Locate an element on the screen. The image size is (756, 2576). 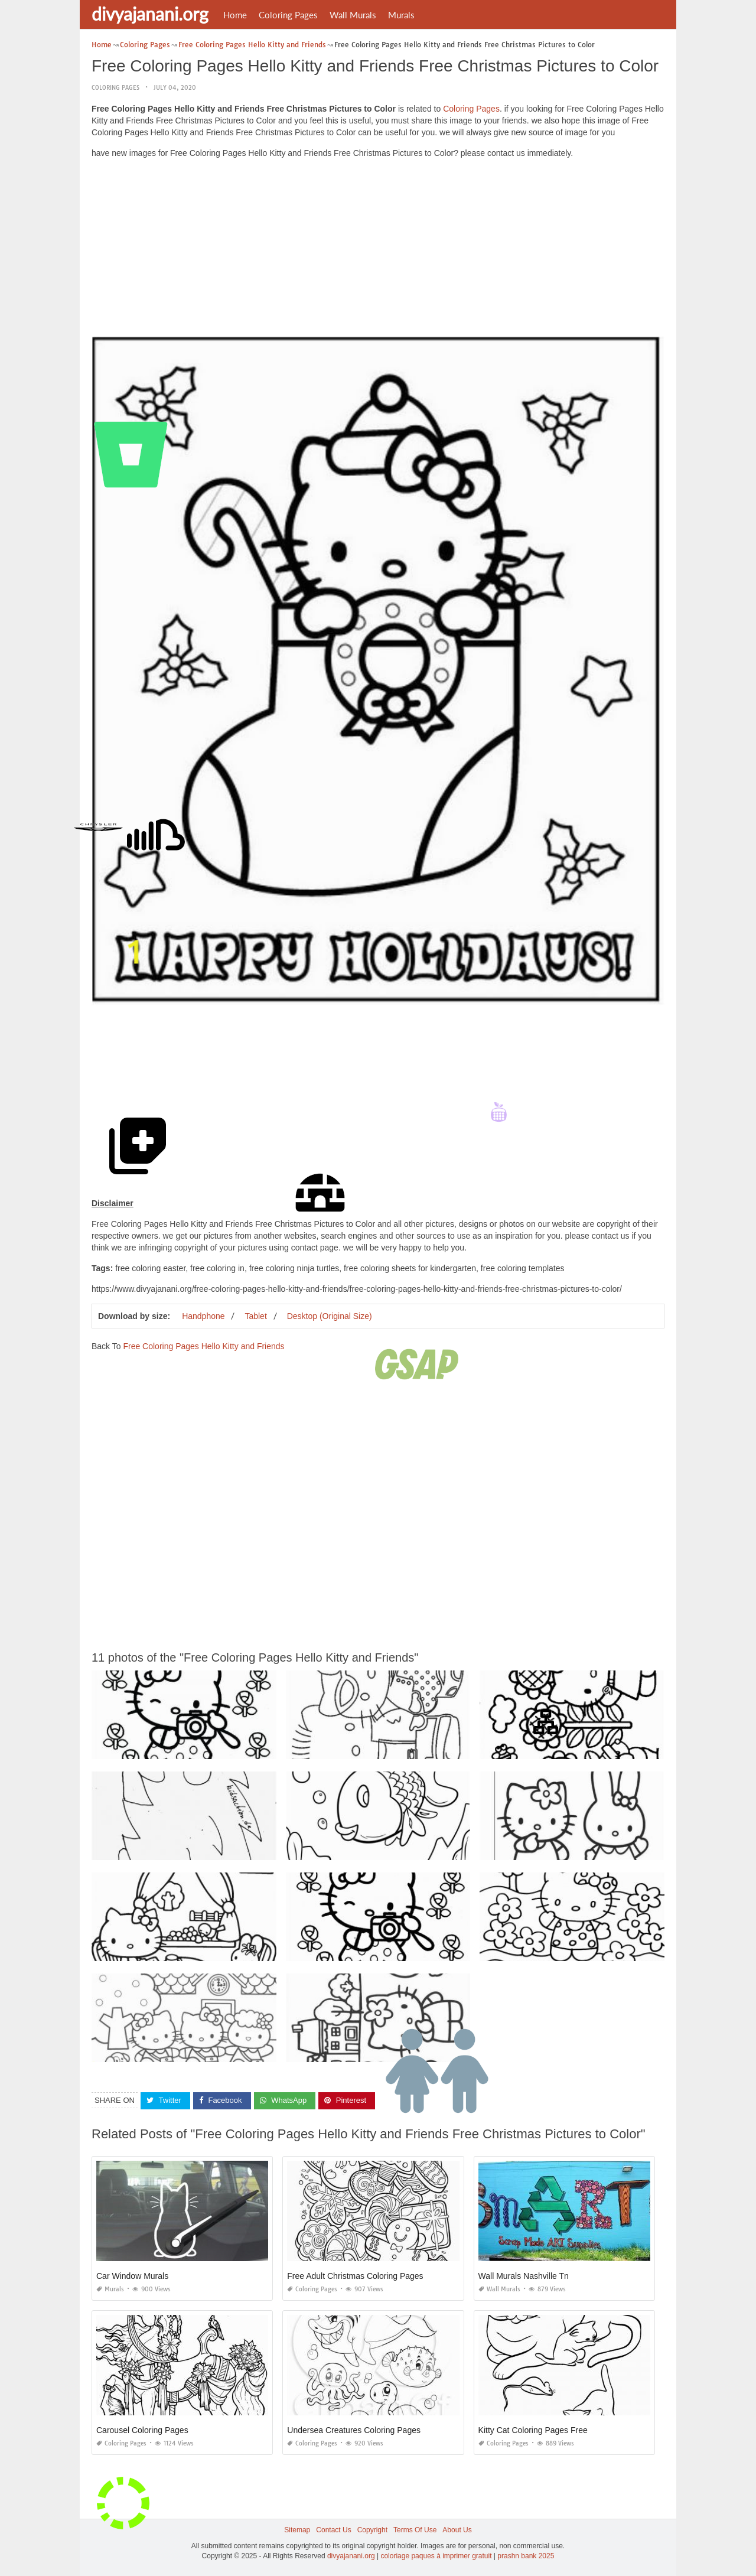
indicates child-friendly or family content is located at coordinates (438, 2071).